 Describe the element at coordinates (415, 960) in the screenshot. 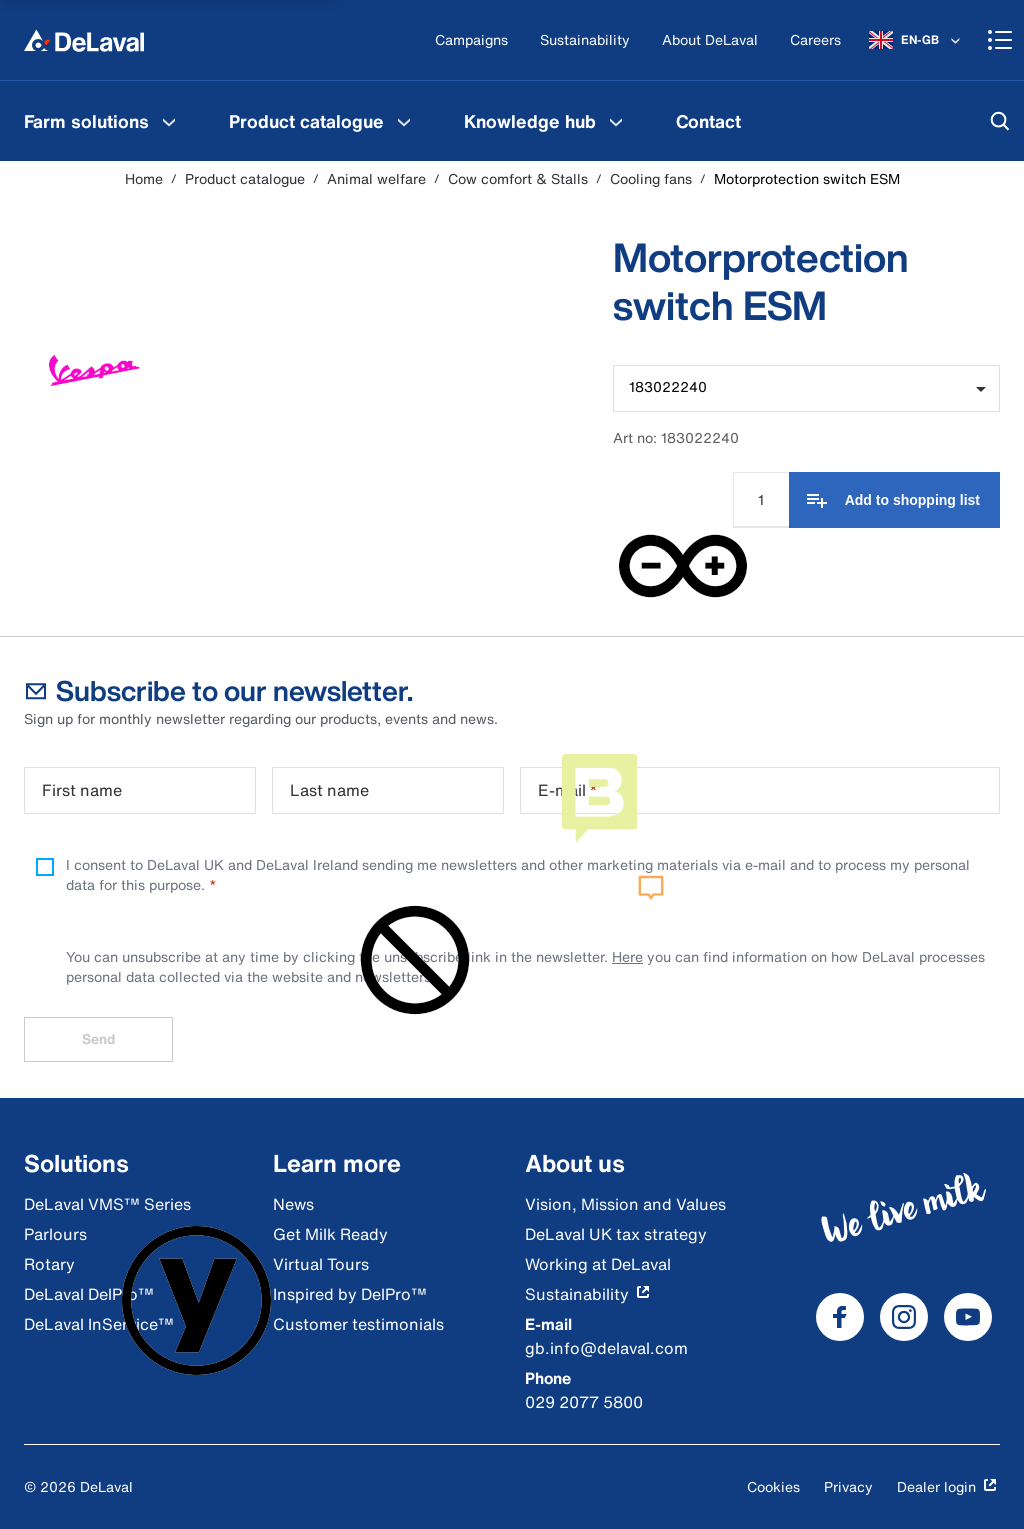

I see `indicates a blocked or restricted action` at that location.